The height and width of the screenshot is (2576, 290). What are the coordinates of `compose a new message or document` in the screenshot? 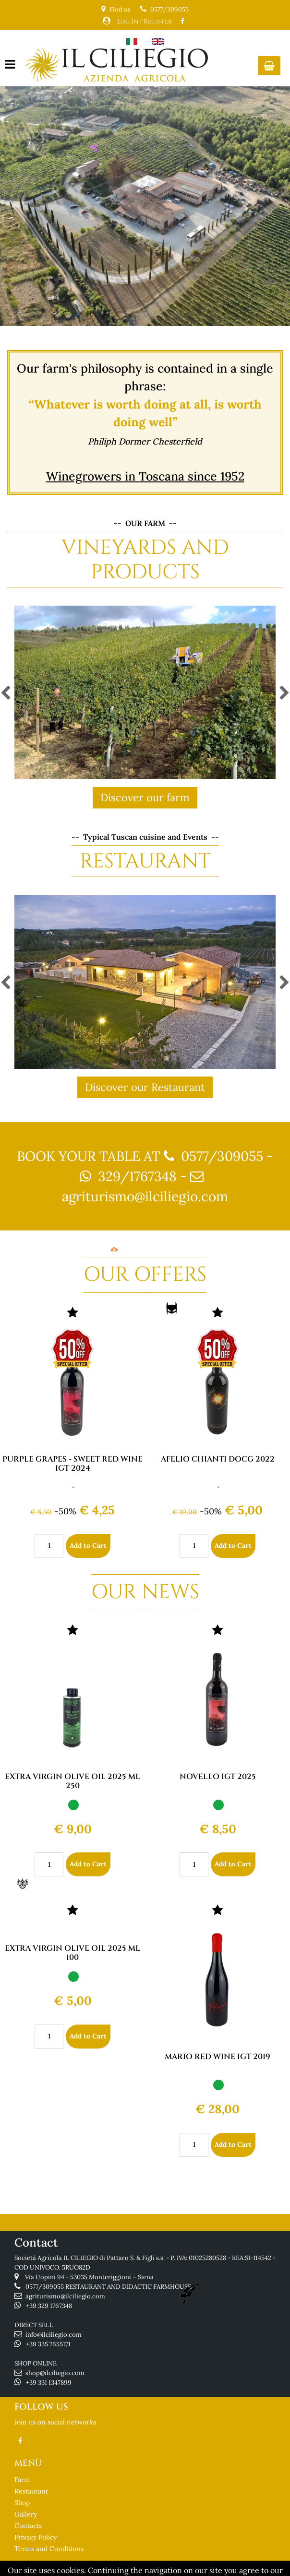 It's located at (190, 2294).